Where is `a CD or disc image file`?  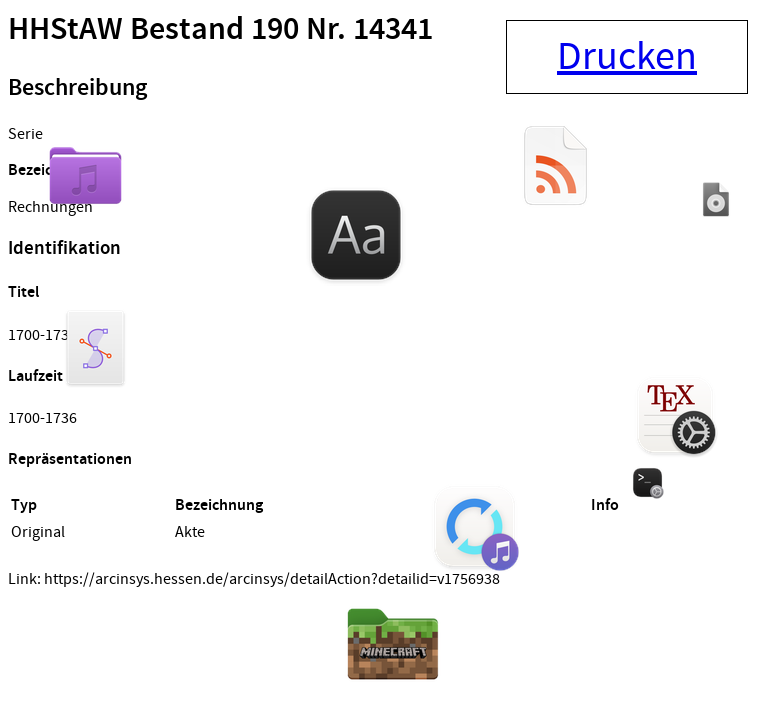
a CD or disc image file is located at coordinates (716, 200).